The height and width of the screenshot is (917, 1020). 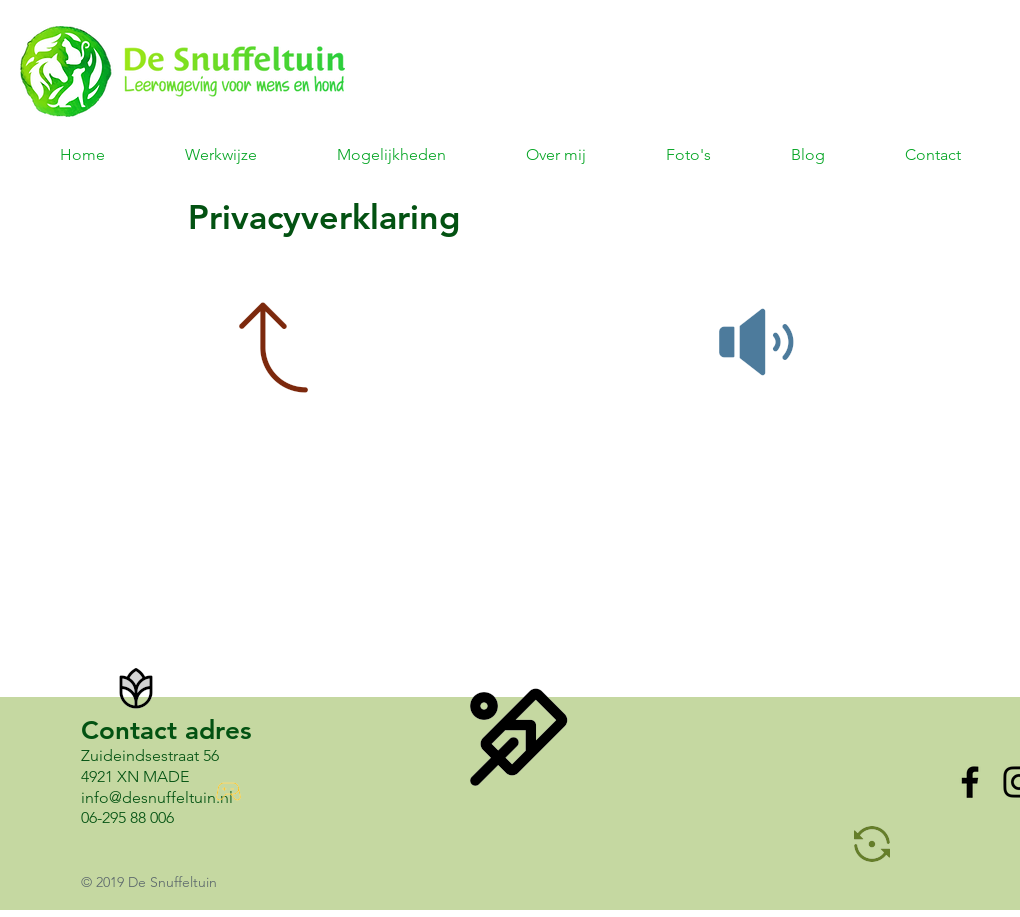 What do you see at coordinates (273, 347) in the screenshot?
I see `go back and up in navigation` at bounding box center [273, 347].